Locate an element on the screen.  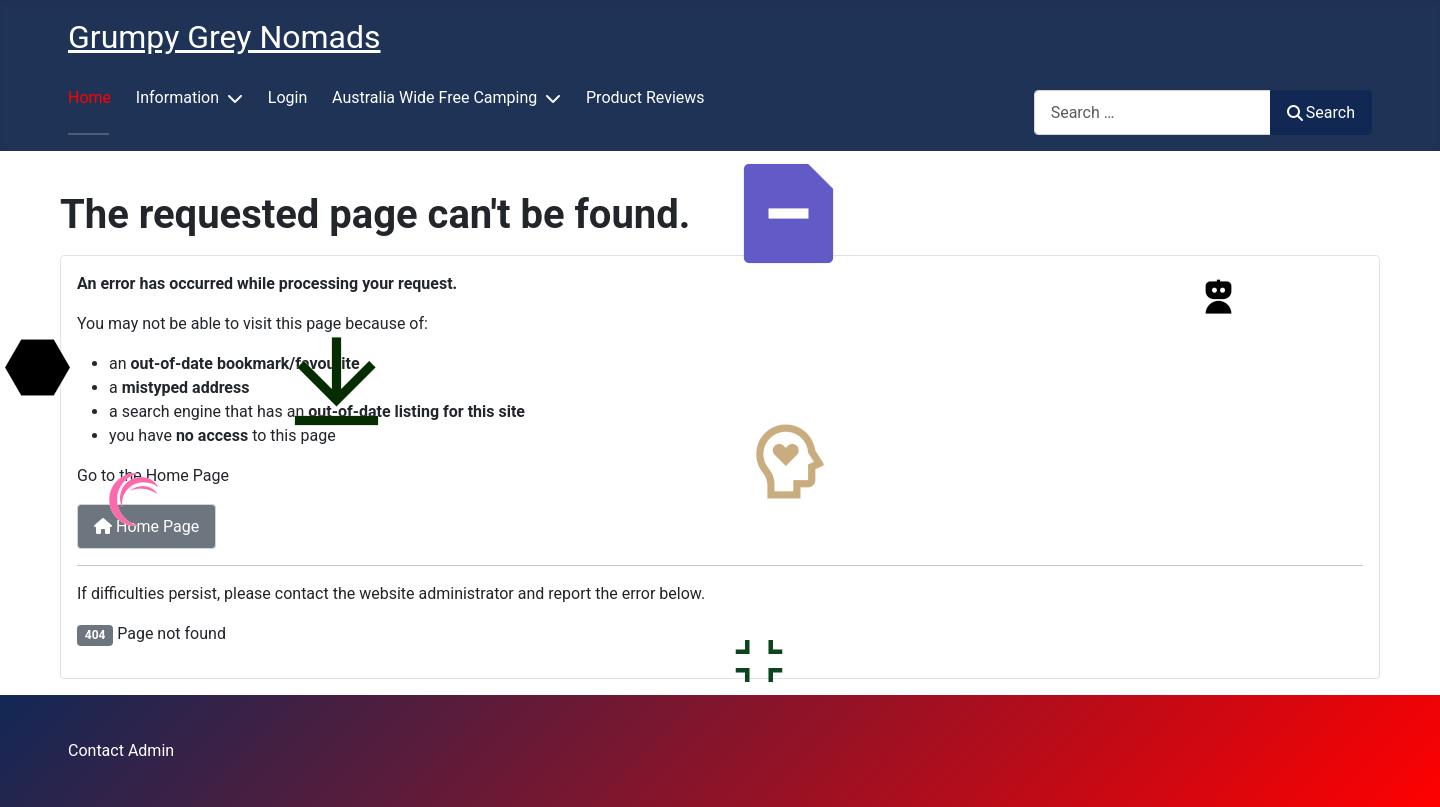
exit fullscreen mode is located at coordinates (759, 661).